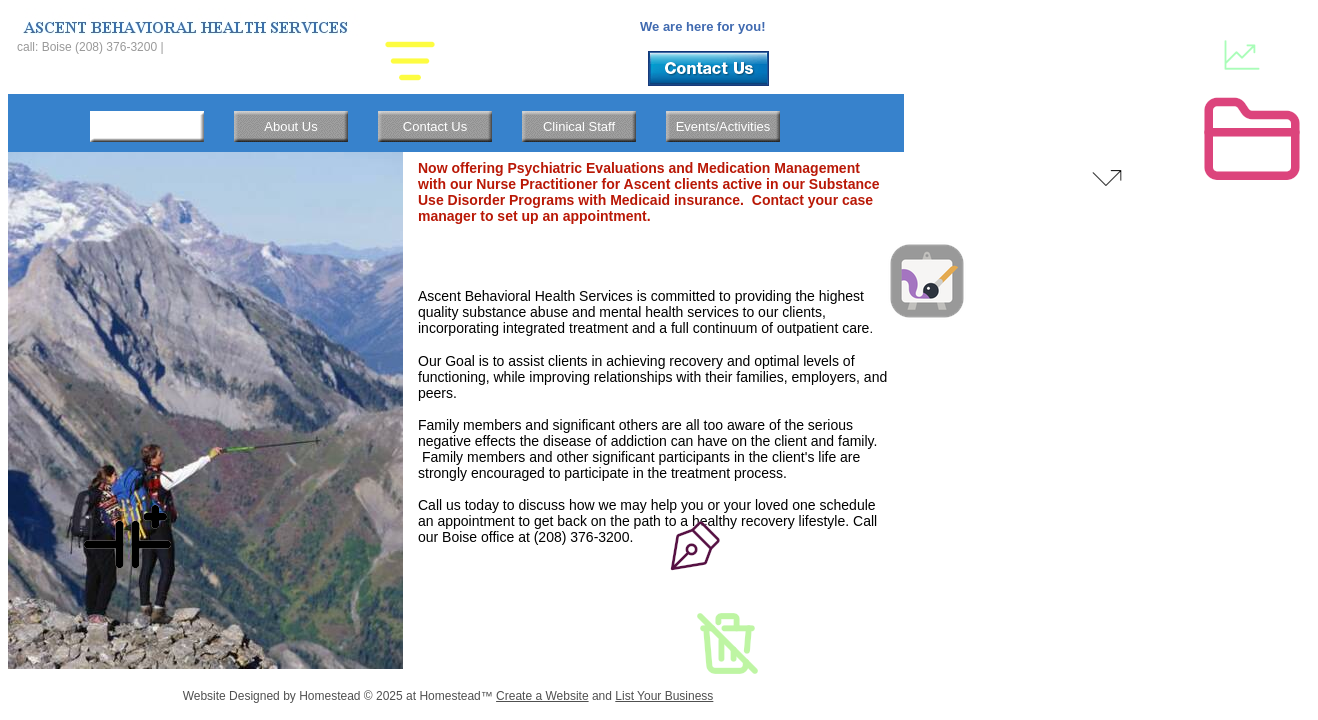 Image resolution: width=1318 pixels, height=720 pixels. Describe the element at coordinates (1107, 177) in the screenshot. I see `reply to a message` at that location.